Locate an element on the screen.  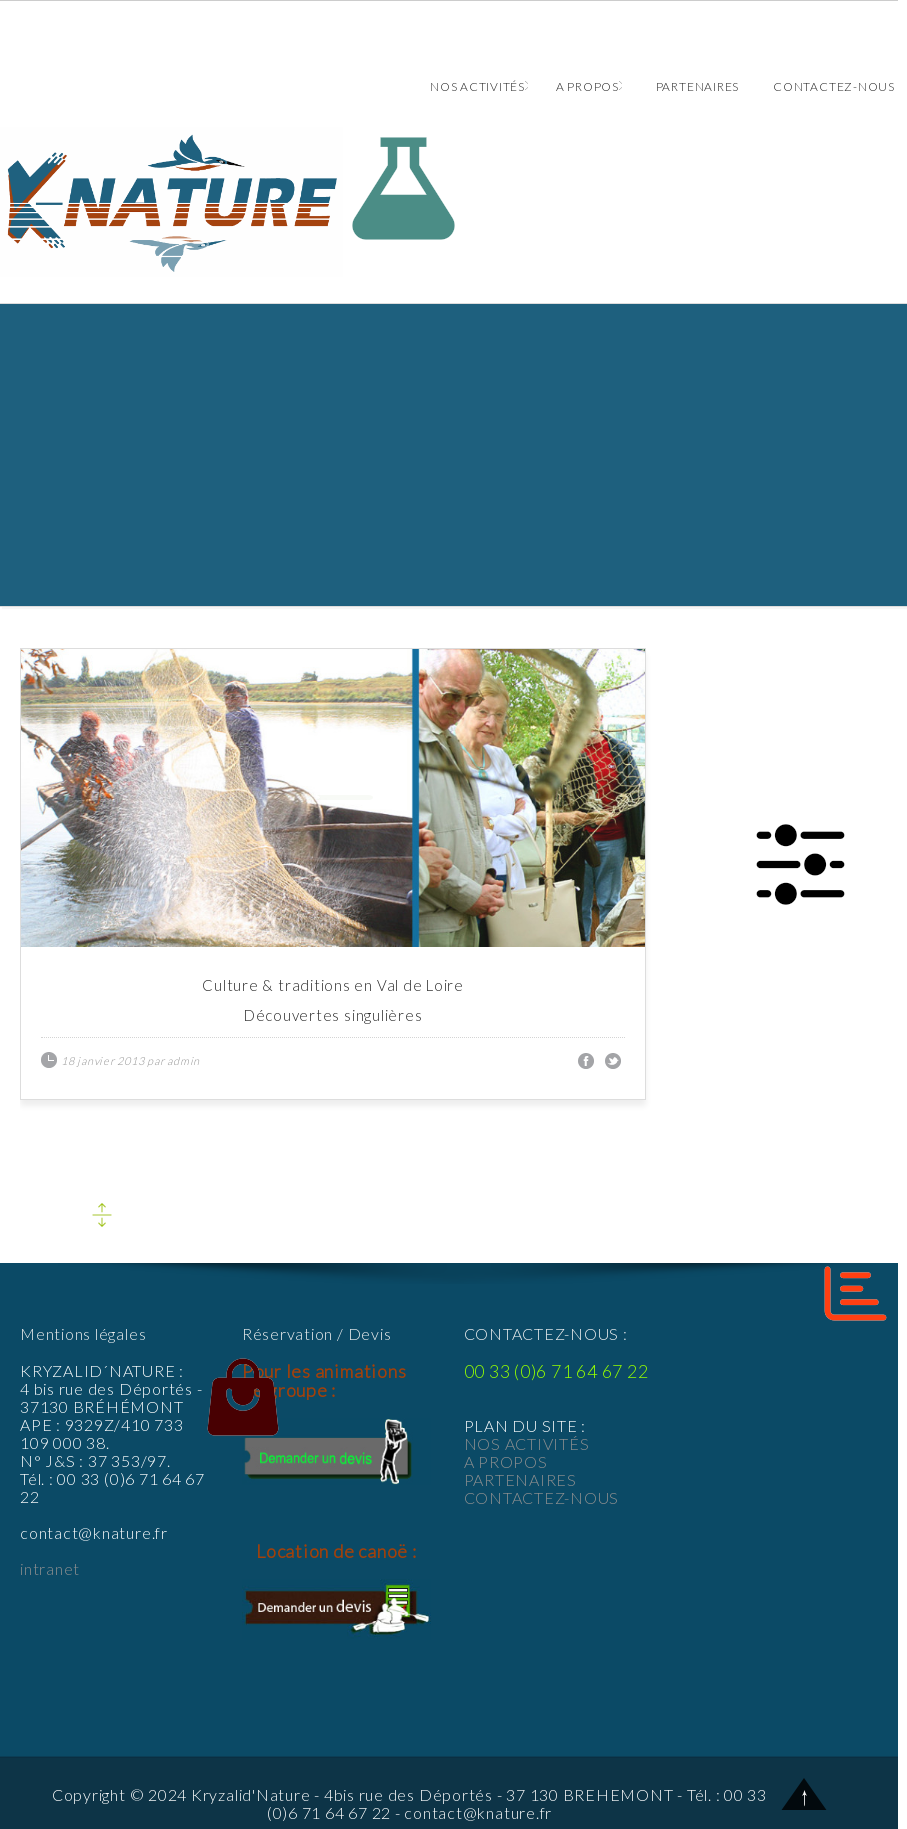
access lab or experimental features is located at coordinates (403, 188).